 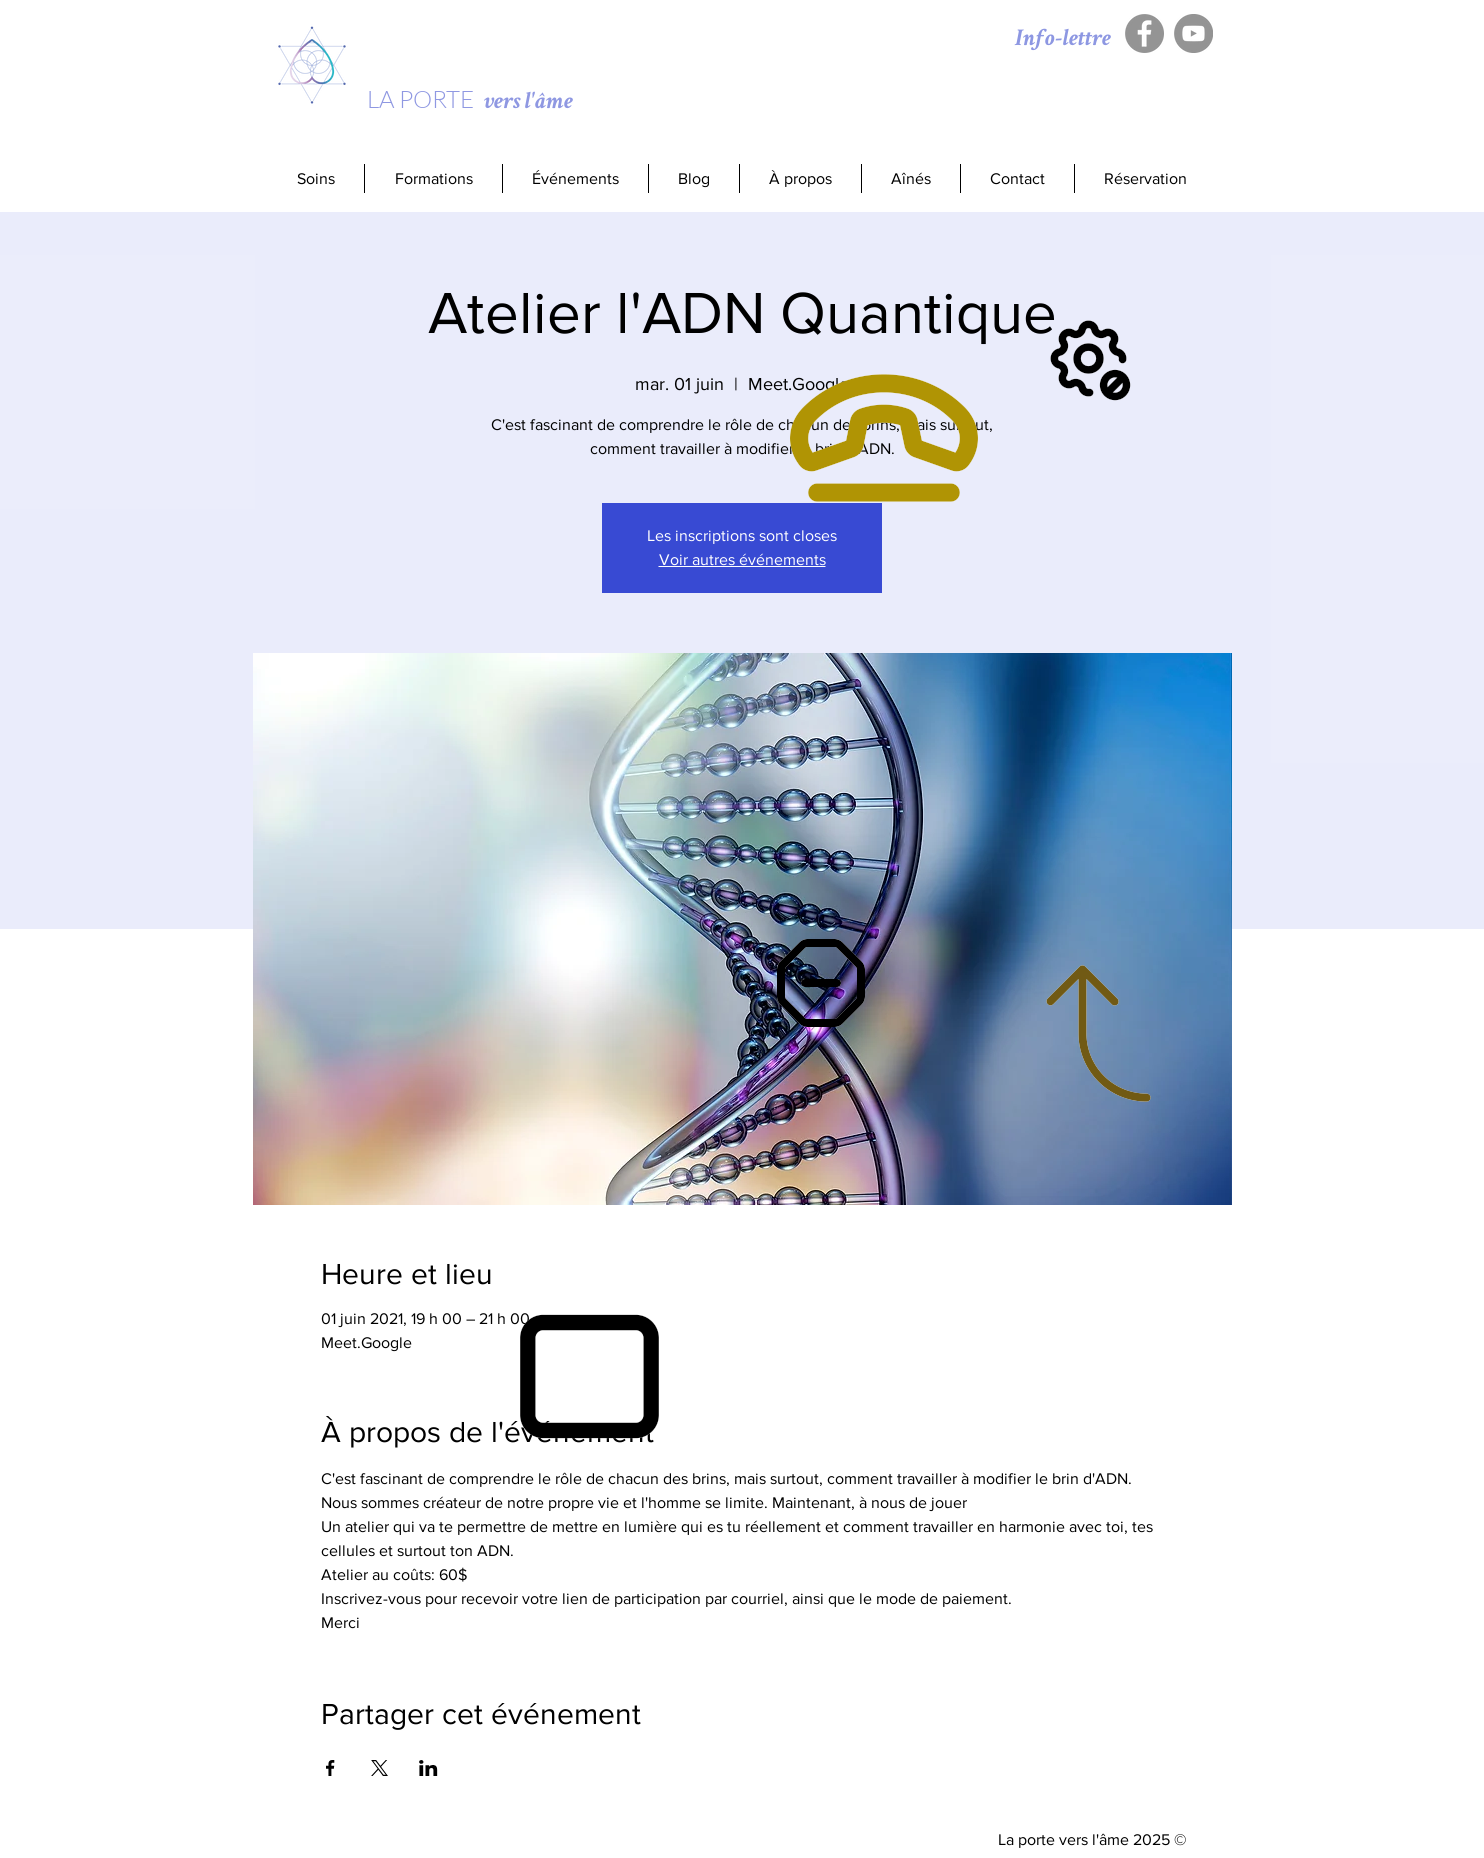 What do you see at coordinates (1088, 358) in the screenshot?
I see `cancel or abort settings changes` at bounding box center [1088, 358].